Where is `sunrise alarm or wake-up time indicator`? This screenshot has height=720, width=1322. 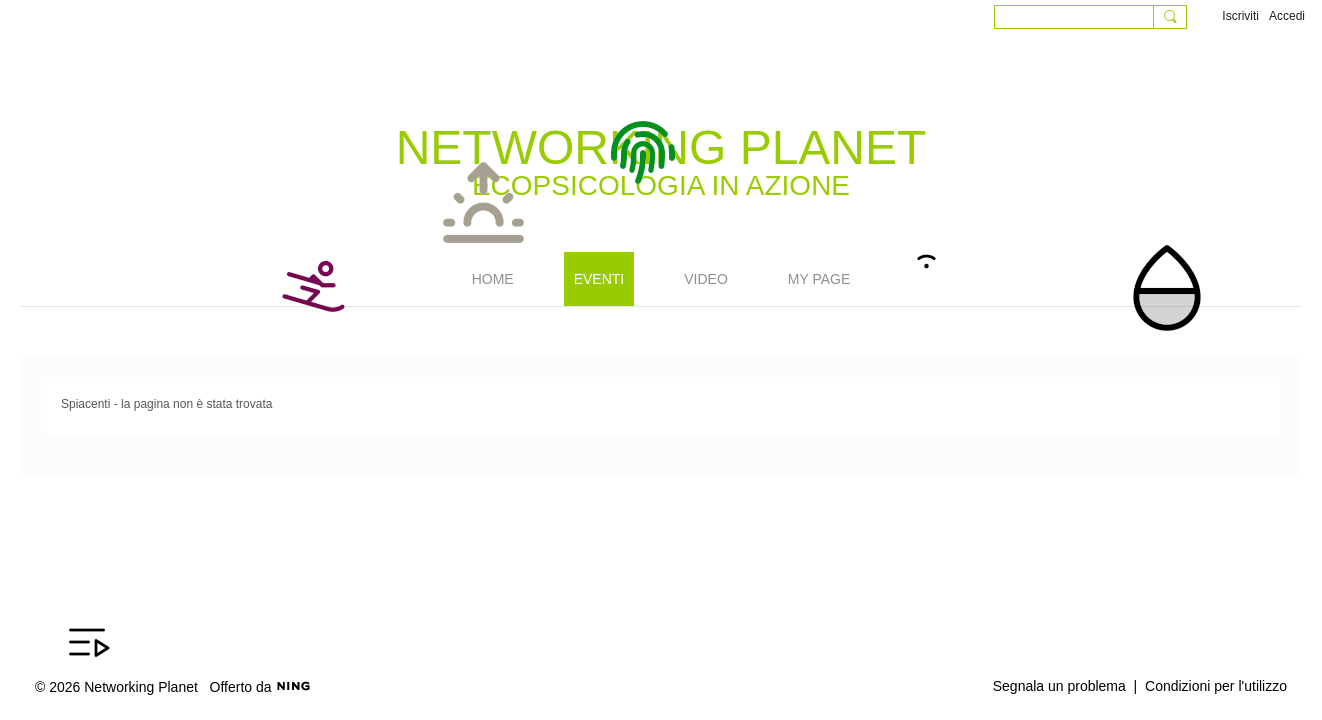 sunrise alarm or wake-up time indicator is located at coordinates (483, 202).